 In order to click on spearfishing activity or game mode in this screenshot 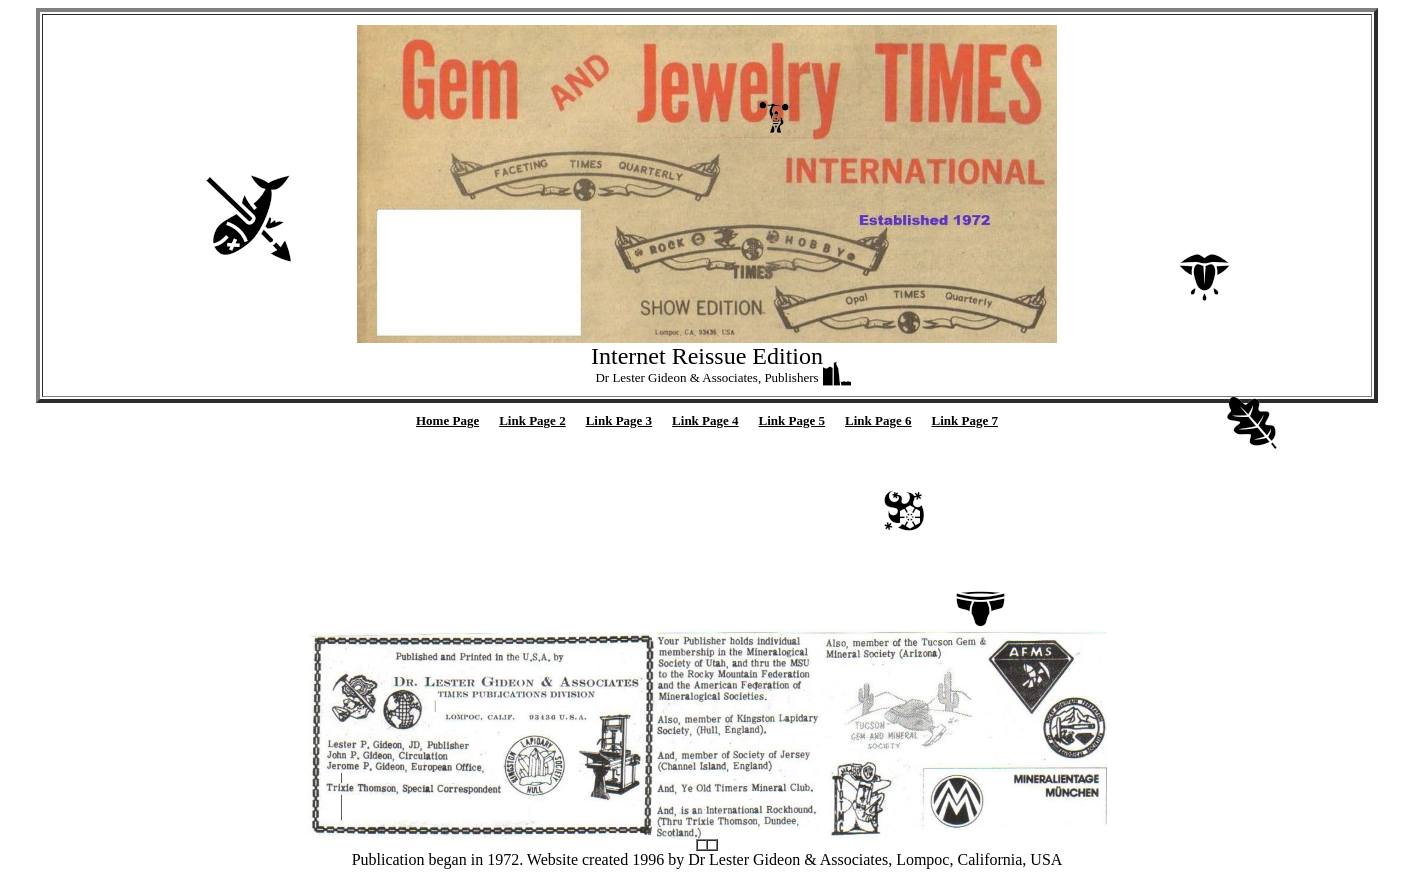, I will do `click(248, 218)`.